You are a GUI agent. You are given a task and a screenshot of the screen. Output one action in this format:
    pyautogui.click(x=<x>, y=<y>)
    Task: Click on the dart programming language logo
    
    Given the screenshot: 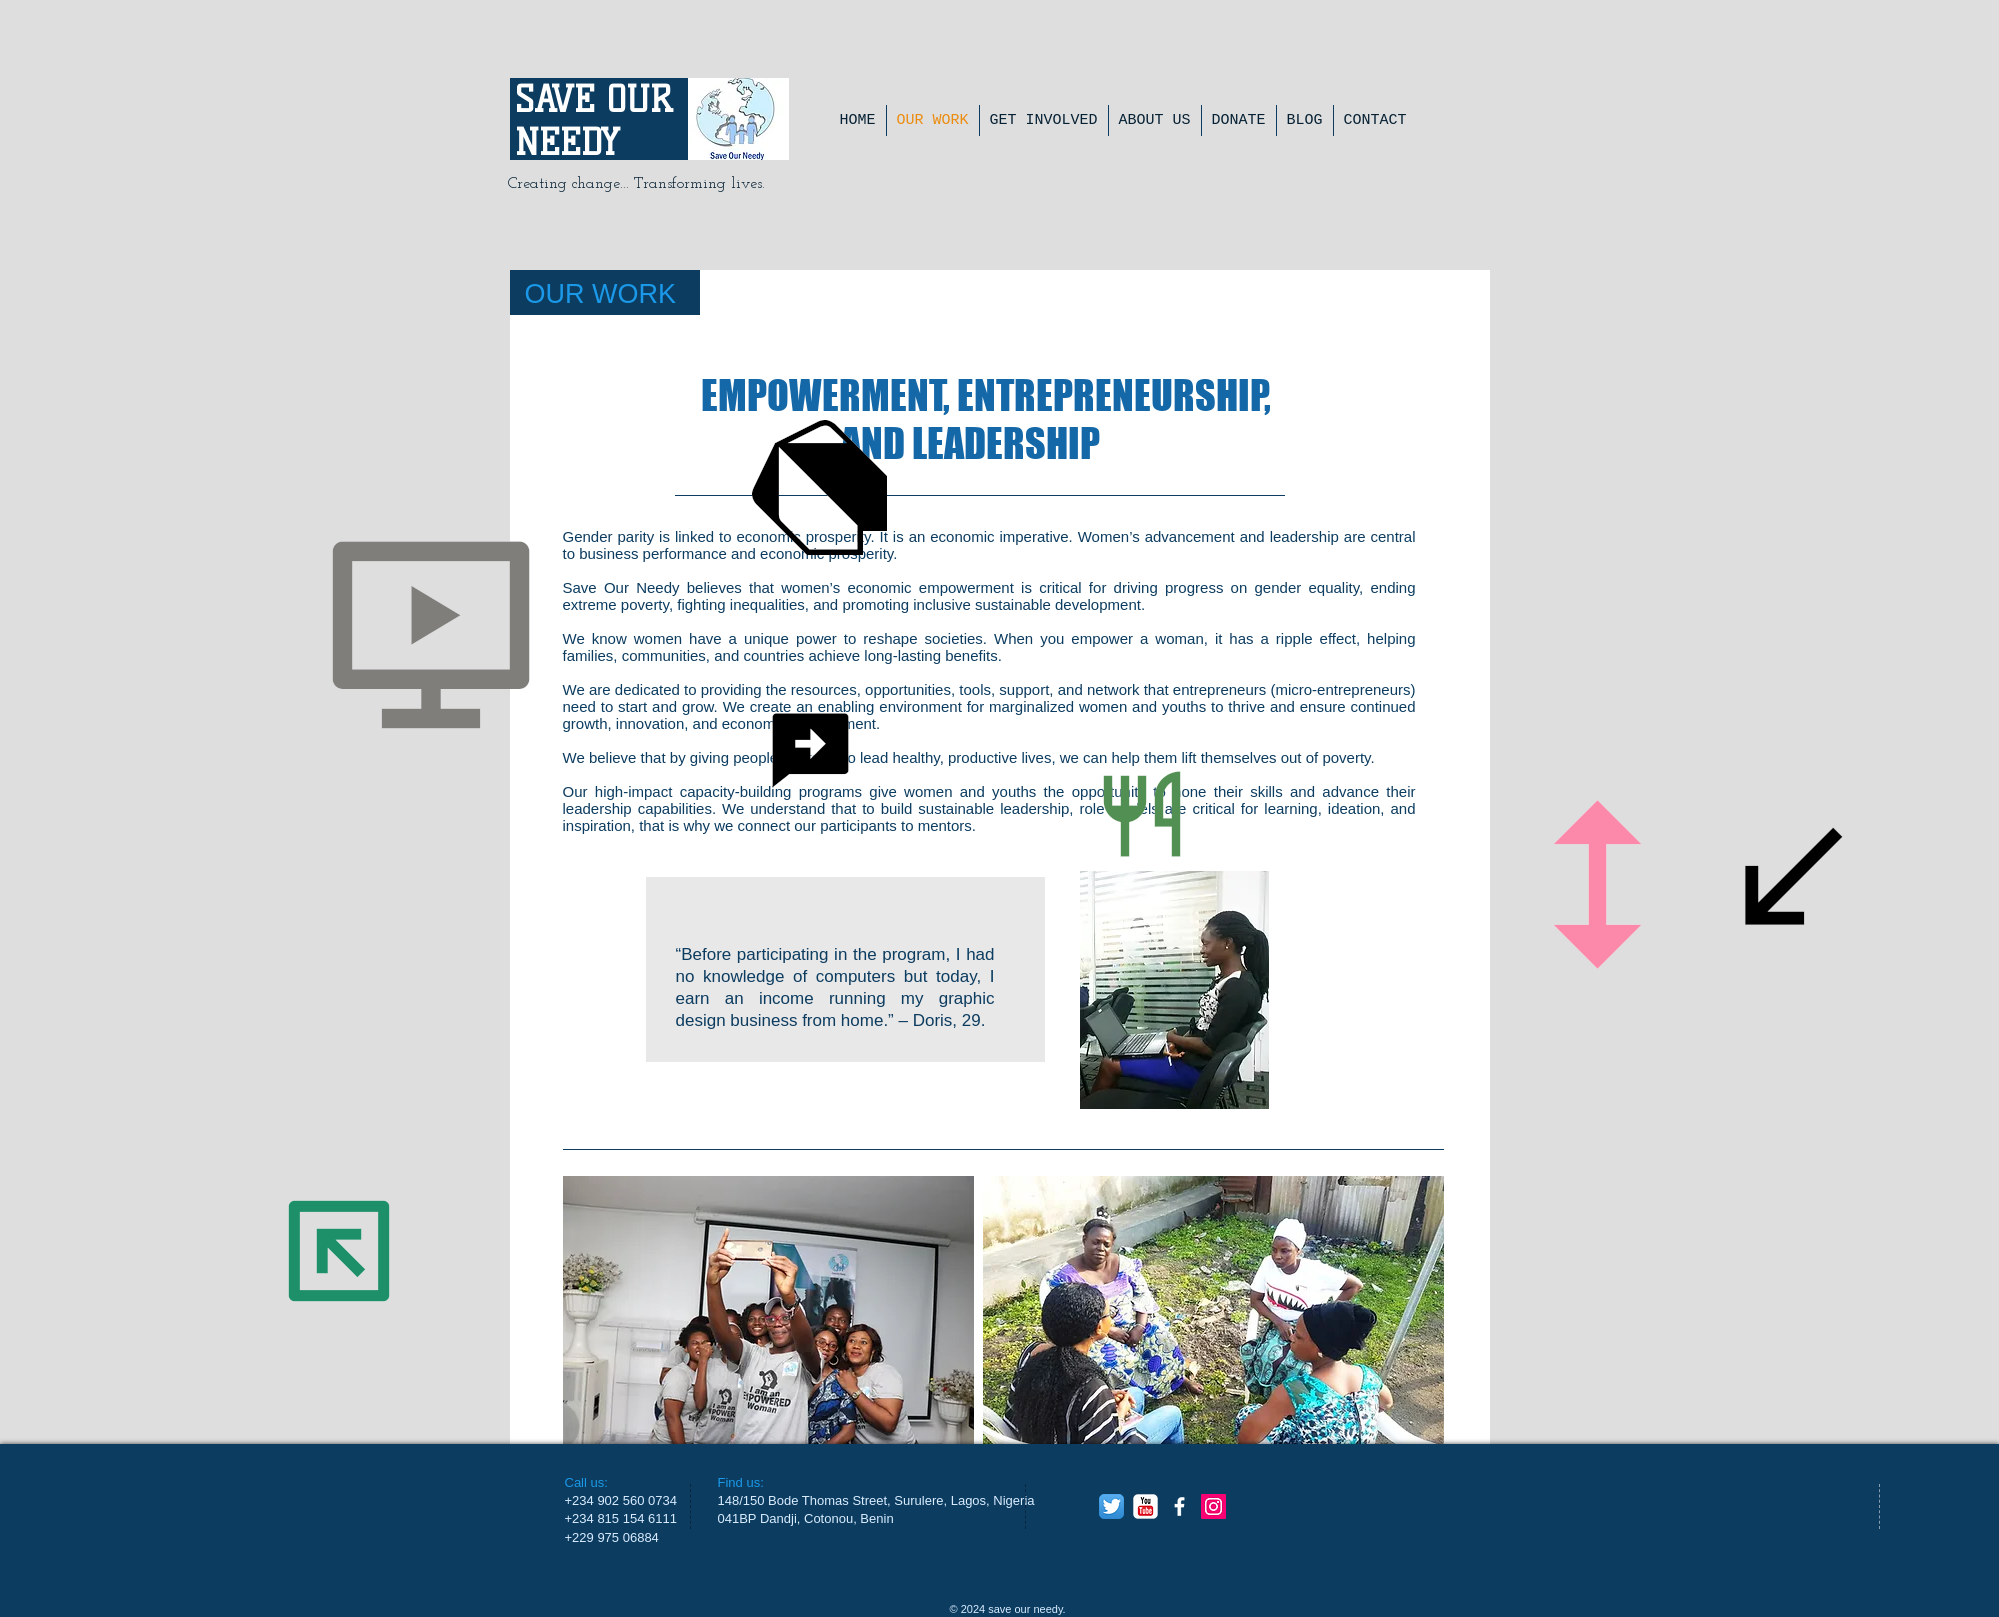 What is the action you would take?
    pyautogui.click(x=819, y=487)
    